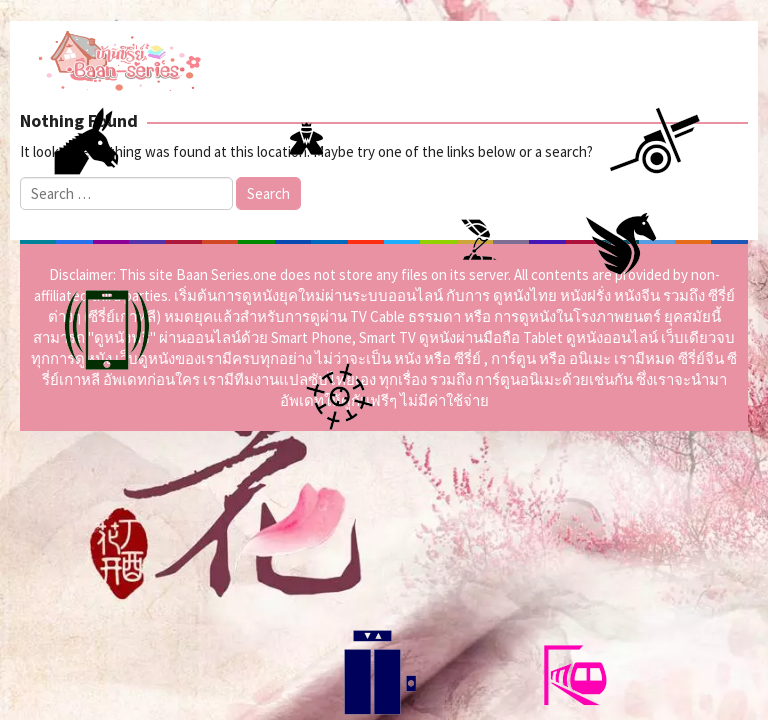 This screenshot has width=768, height=720. I want to click on represents a donkey character or unit in a game, so click(88, 141).